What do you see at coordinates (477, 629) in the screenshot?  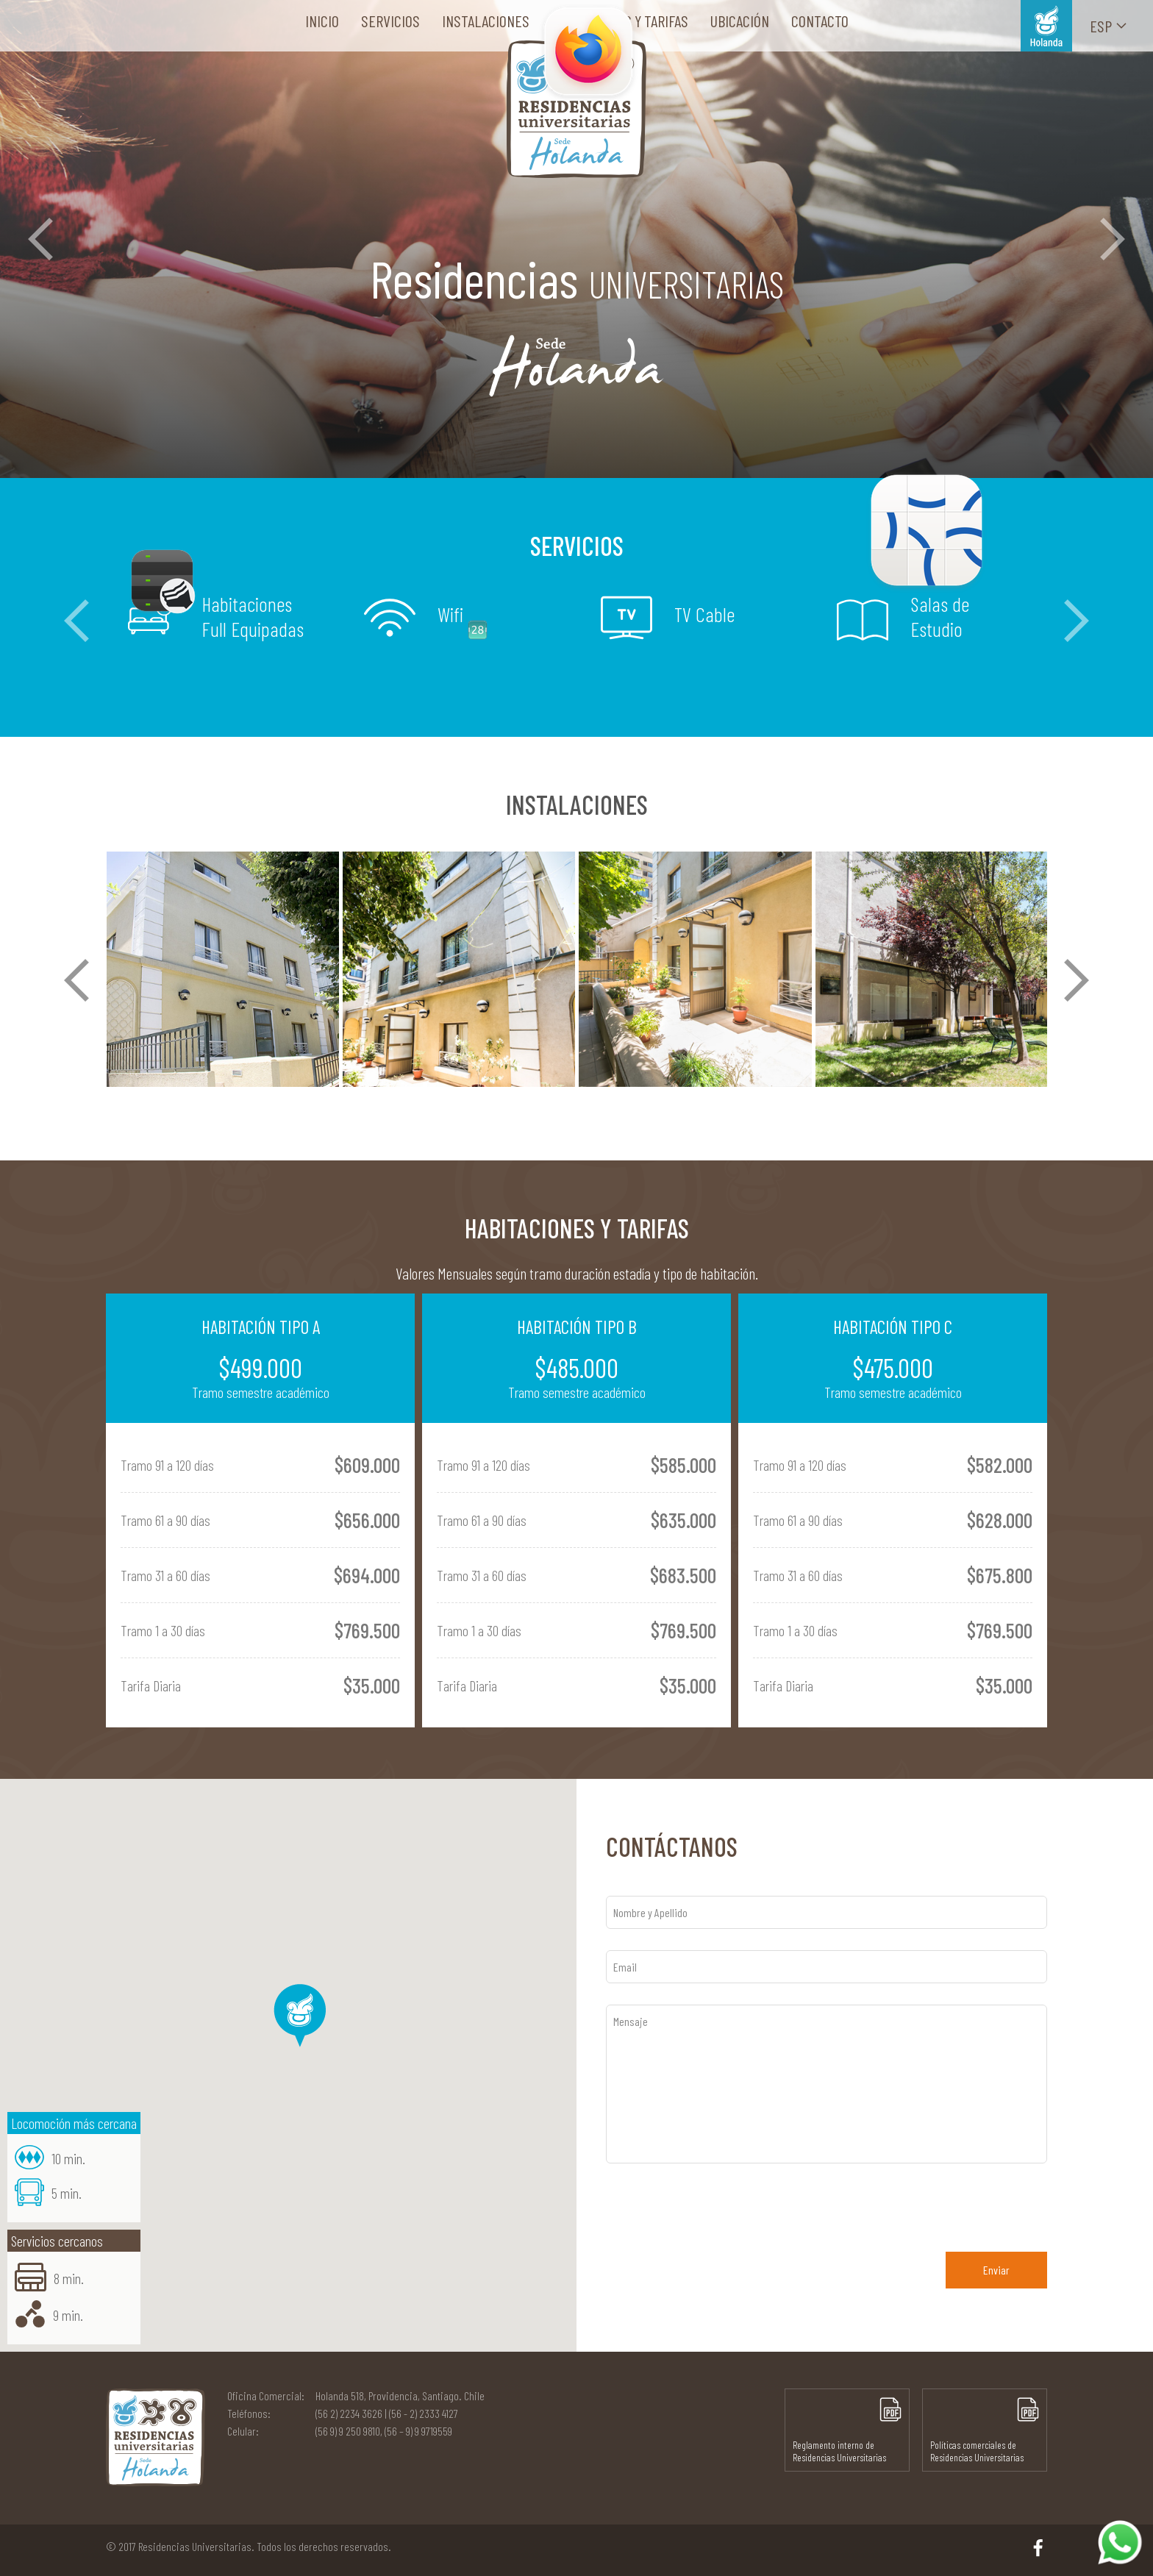 I see `open the office calendar app` at bounding box center [477, 629].